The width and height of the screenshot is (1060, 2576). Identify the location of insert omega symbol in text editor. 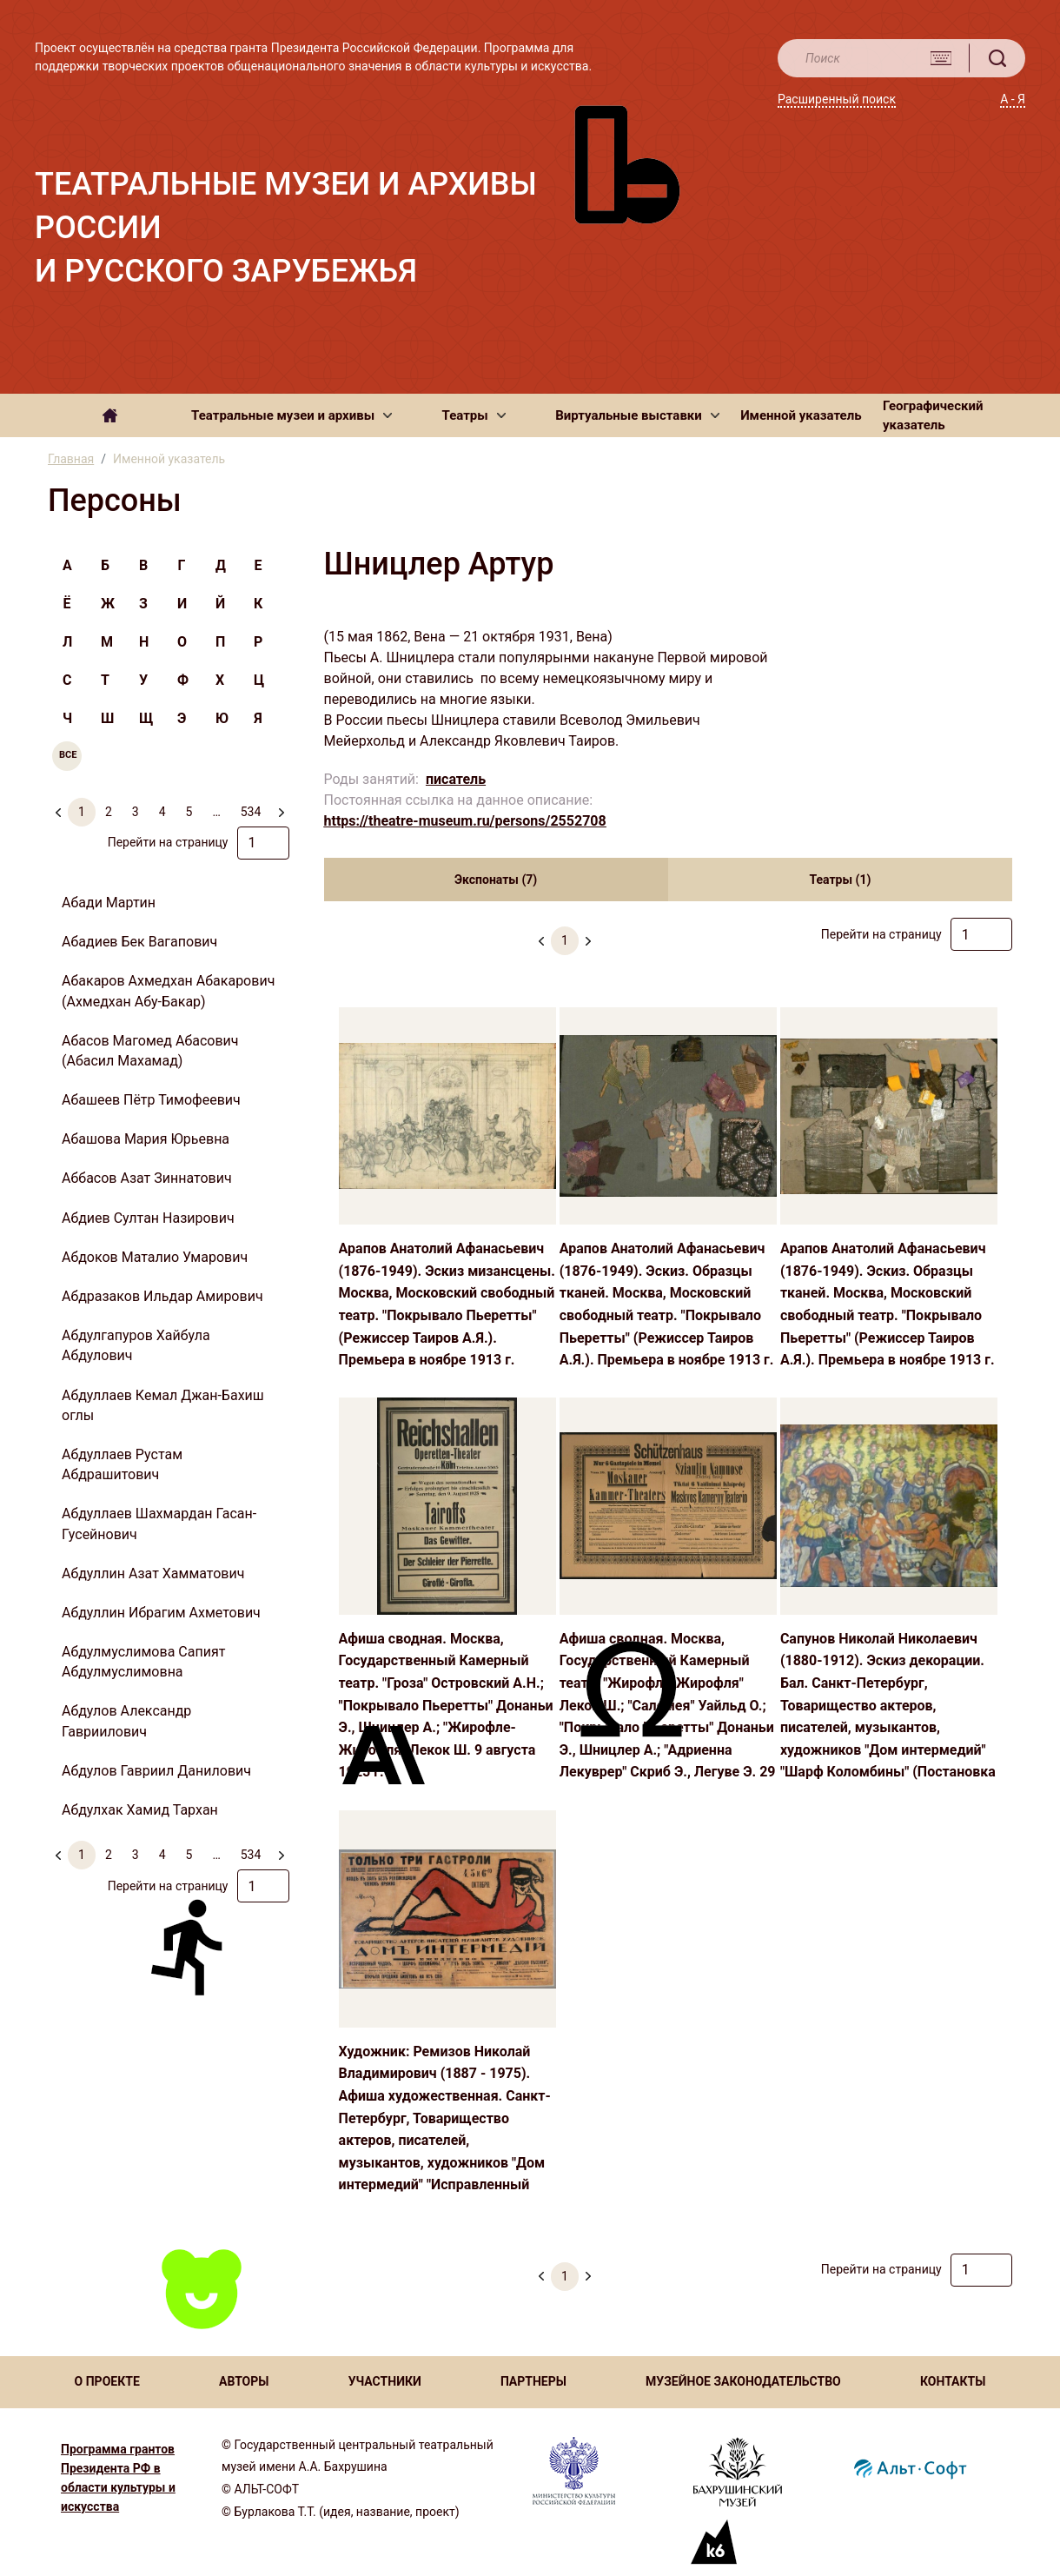
(631, 1691).